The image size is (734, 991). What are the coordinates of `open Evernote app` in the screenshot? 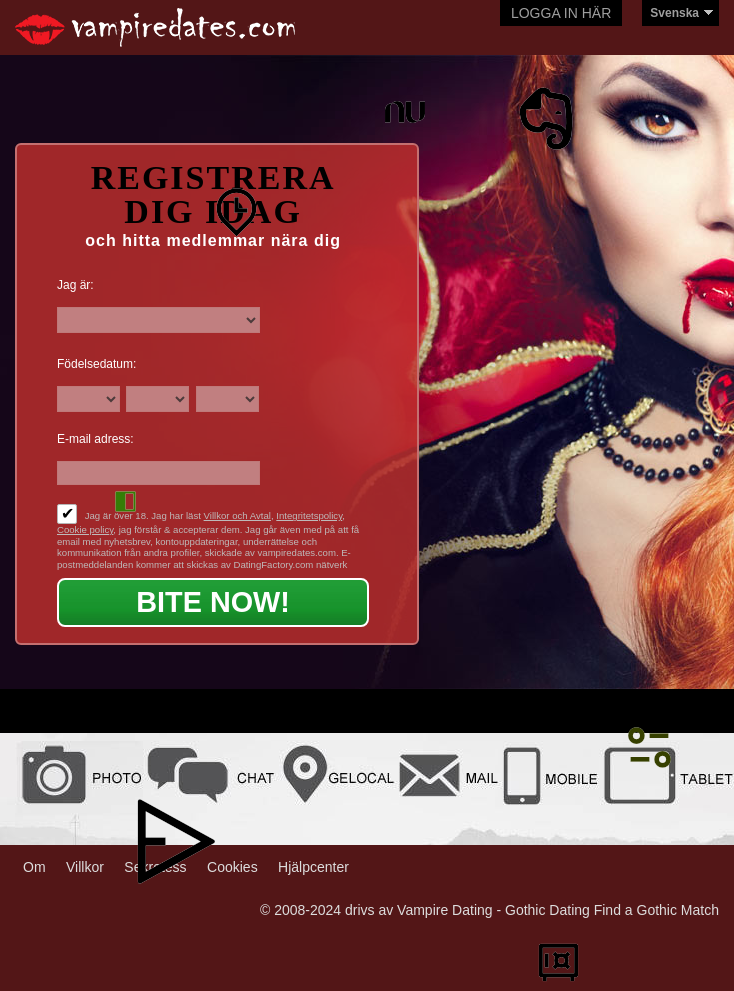 It's located at (546, 117).